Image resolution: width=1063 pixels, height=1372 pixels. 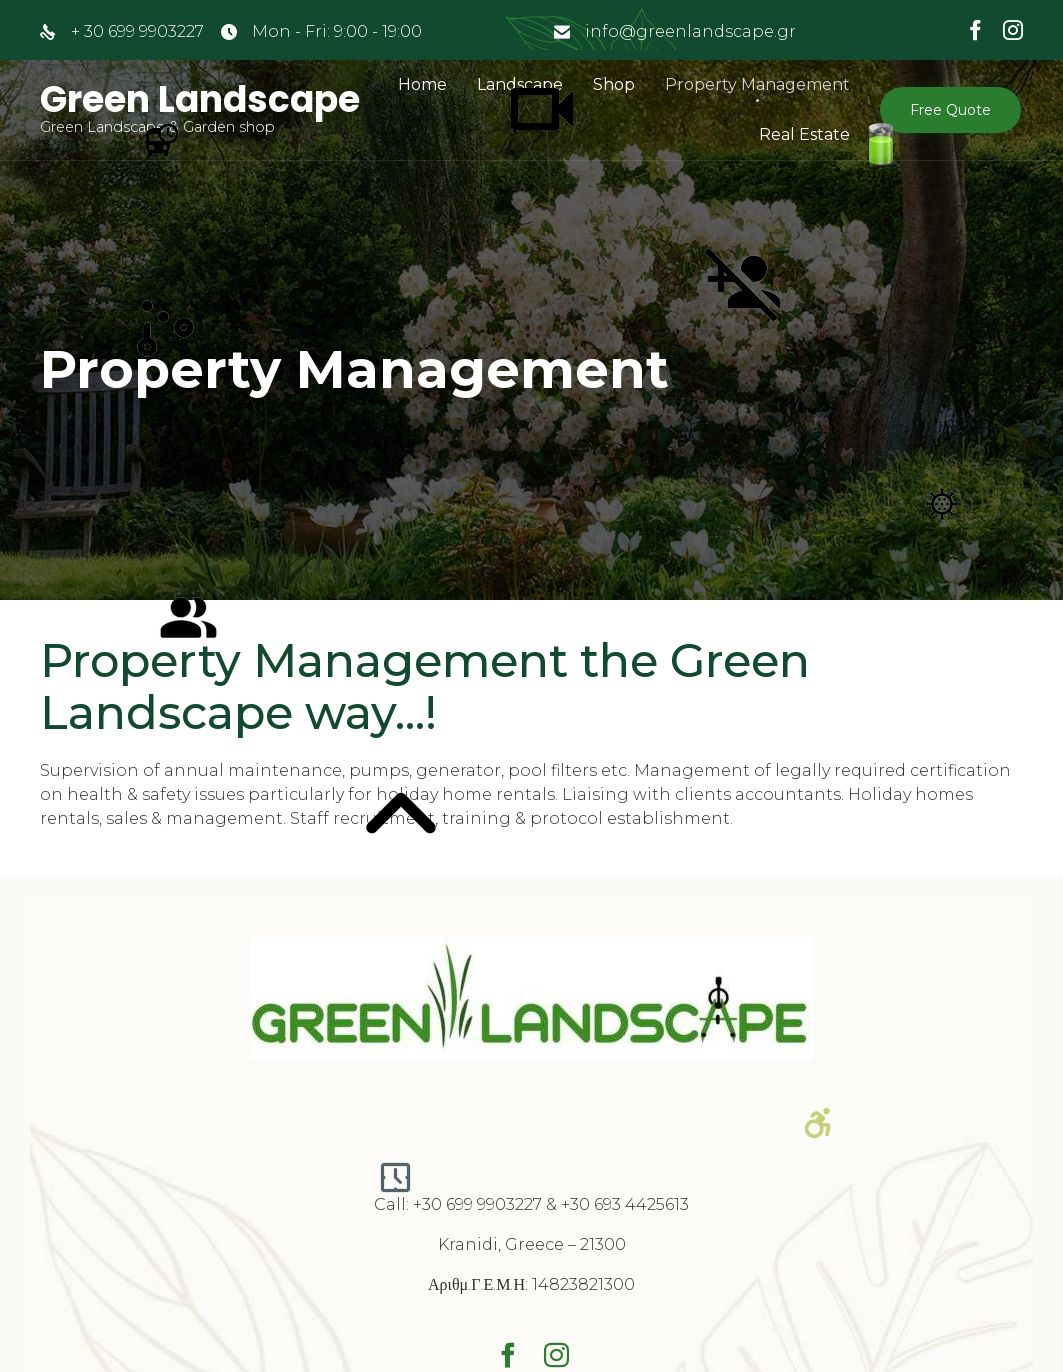 What do you see at coordinates (188, 617) in the screenshot?
I see `view contacts or people list` at bounding box center [188, 617].